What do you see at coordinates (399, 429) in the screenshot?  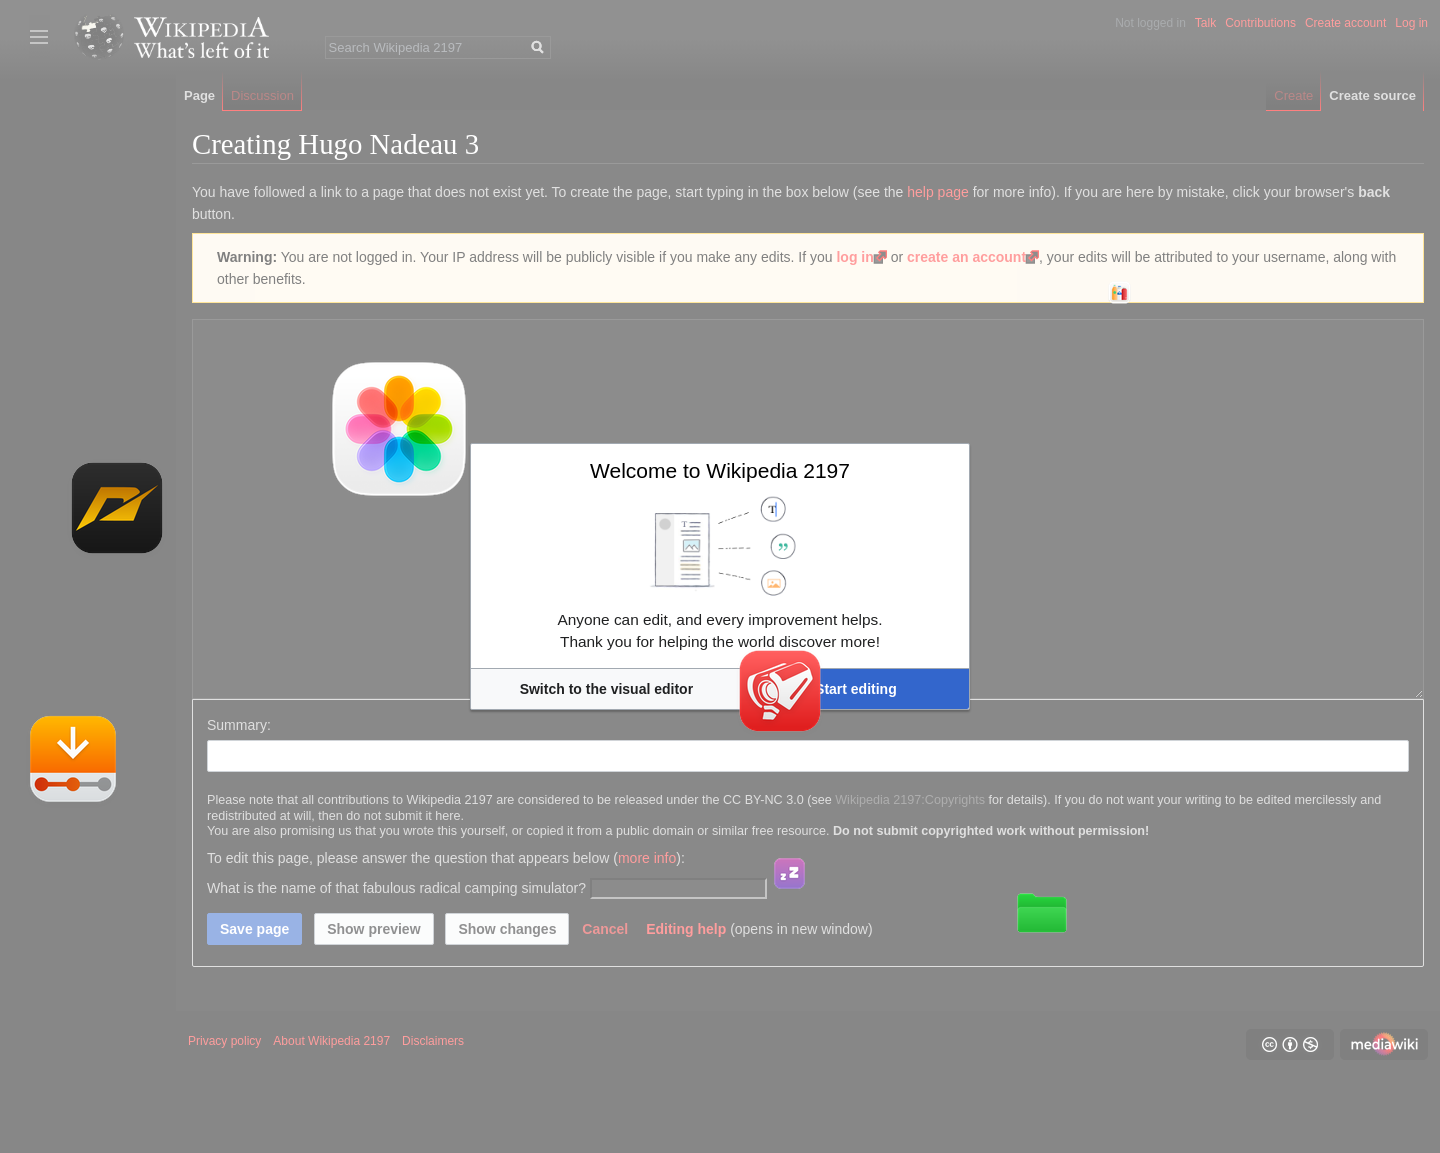 I see `open the Photos app` at bounding box center [399, 429].